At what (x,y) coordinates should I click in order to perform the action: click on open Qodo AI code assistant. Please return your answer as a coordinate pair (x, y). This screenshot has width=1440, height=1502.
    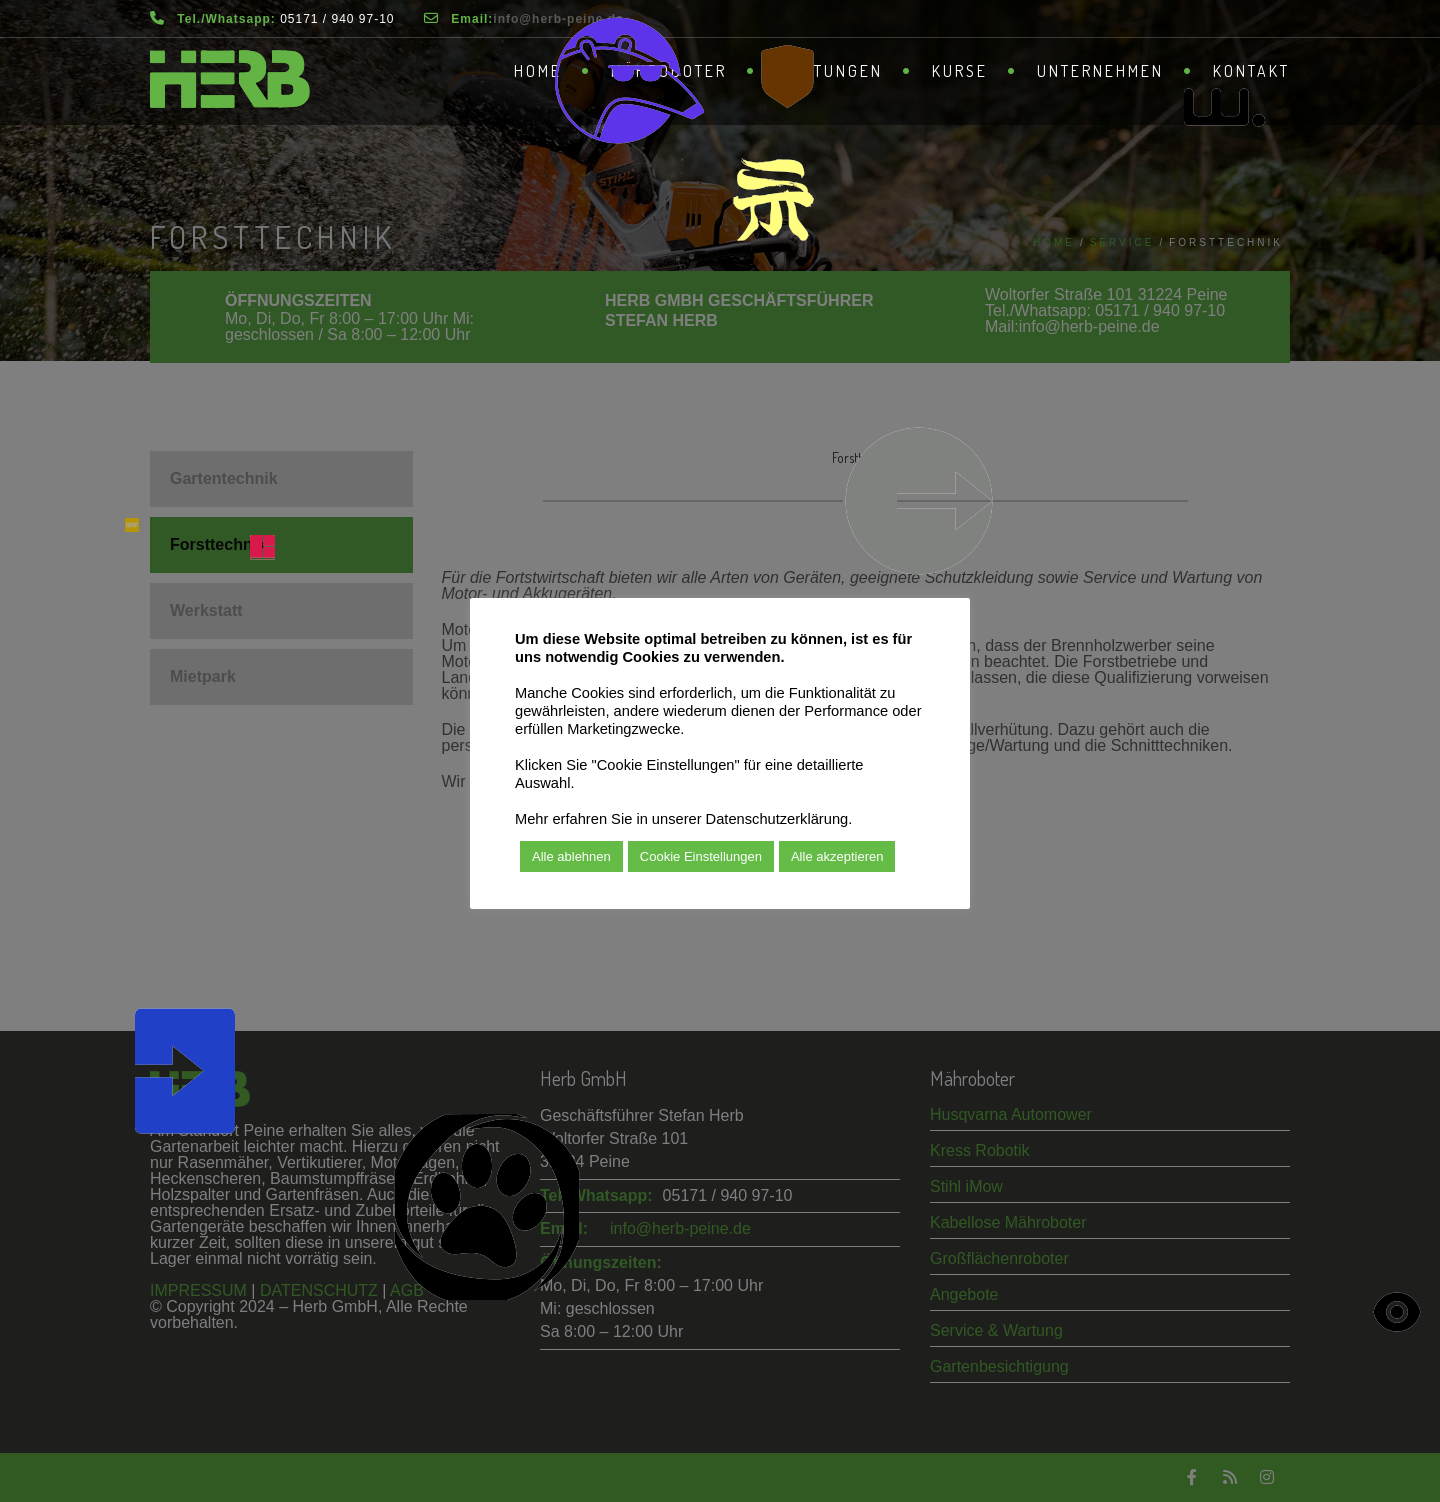
    Looking at the image, I should click on (629, 80).